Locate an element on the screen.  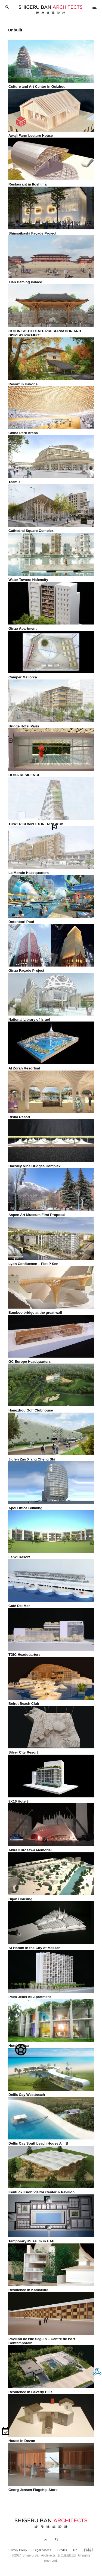
event confirmed or available is located at coordinates (6, 2432).